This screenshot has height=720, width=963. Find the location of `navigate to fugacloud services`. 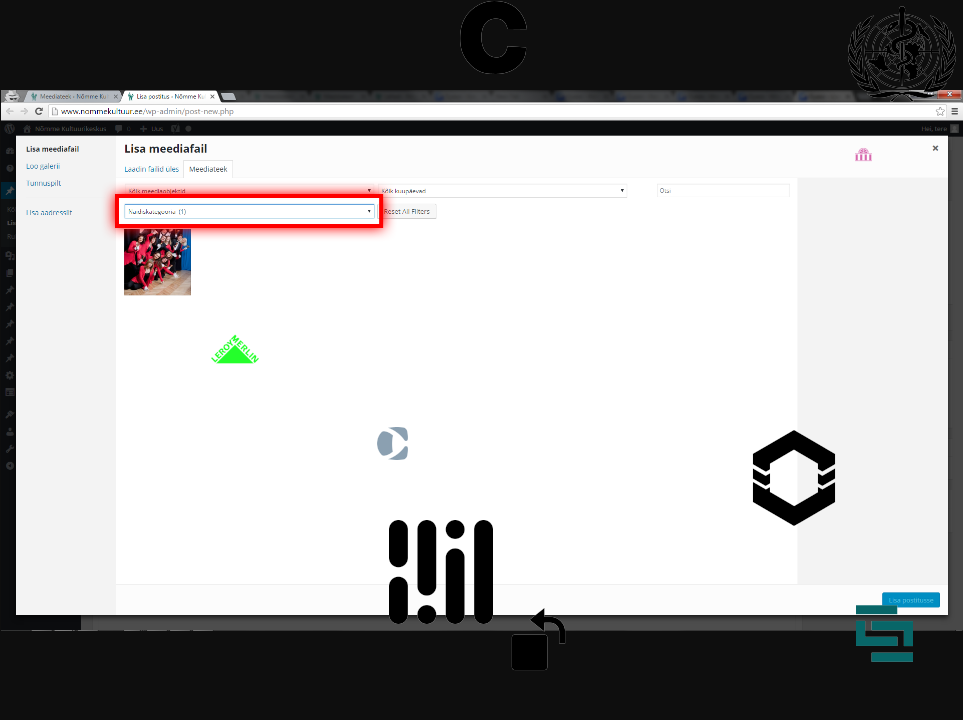

navigate to fugacloud services is located at coordinates (794, 478).